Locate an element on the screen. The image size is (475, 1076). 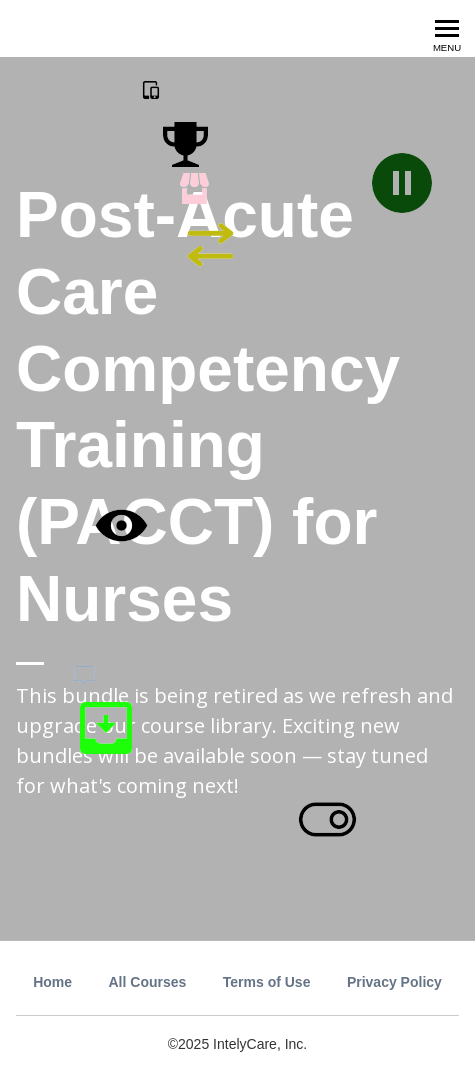
open chat or messaging is located at coordinates (84, 674).